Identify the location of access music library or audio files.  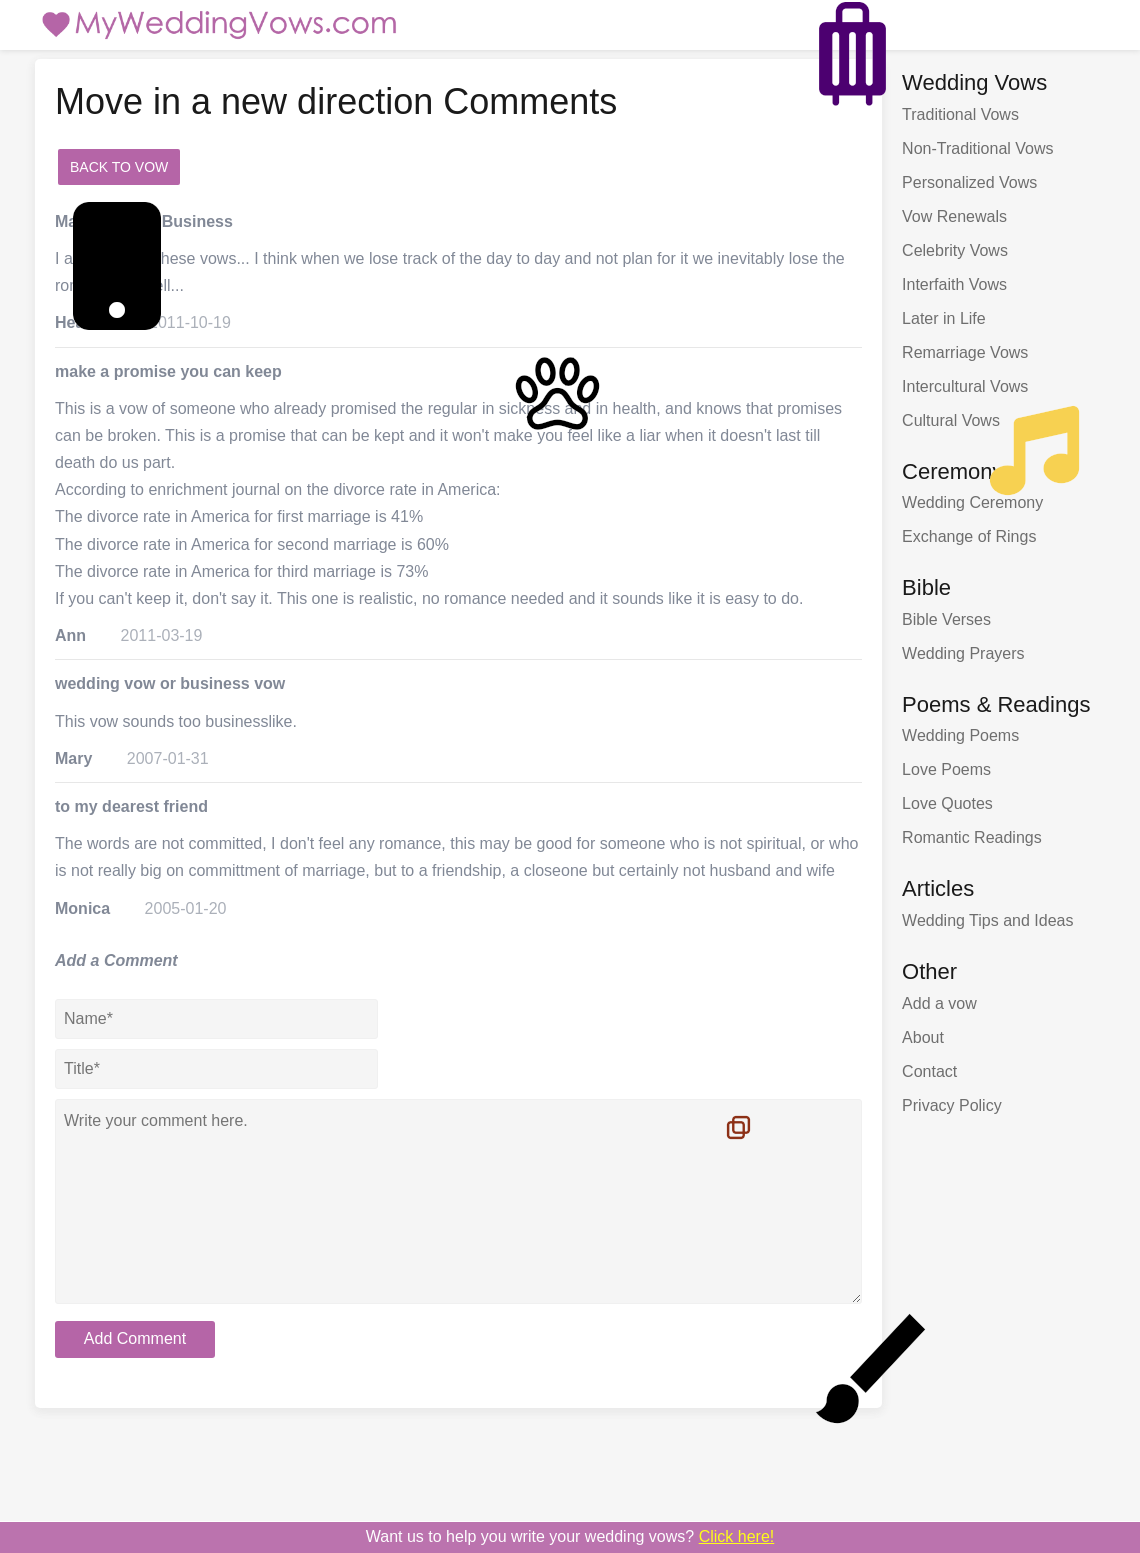
(1037, 453).